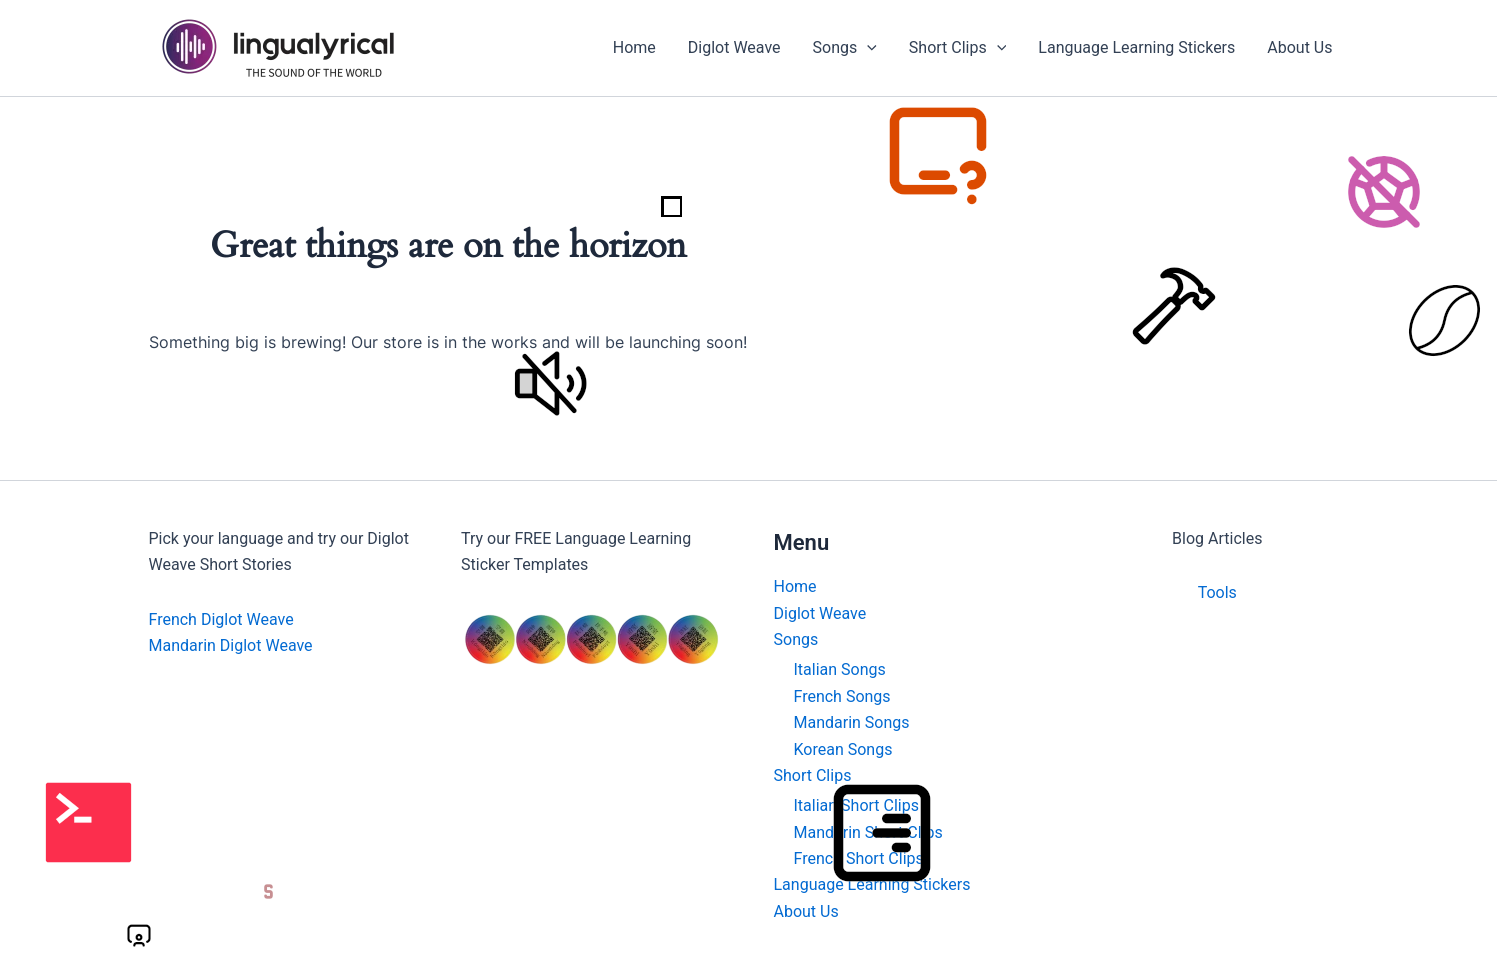 The image size is (1497, 970). I want to click on align content to the right middle of a container, so click(882, 833).